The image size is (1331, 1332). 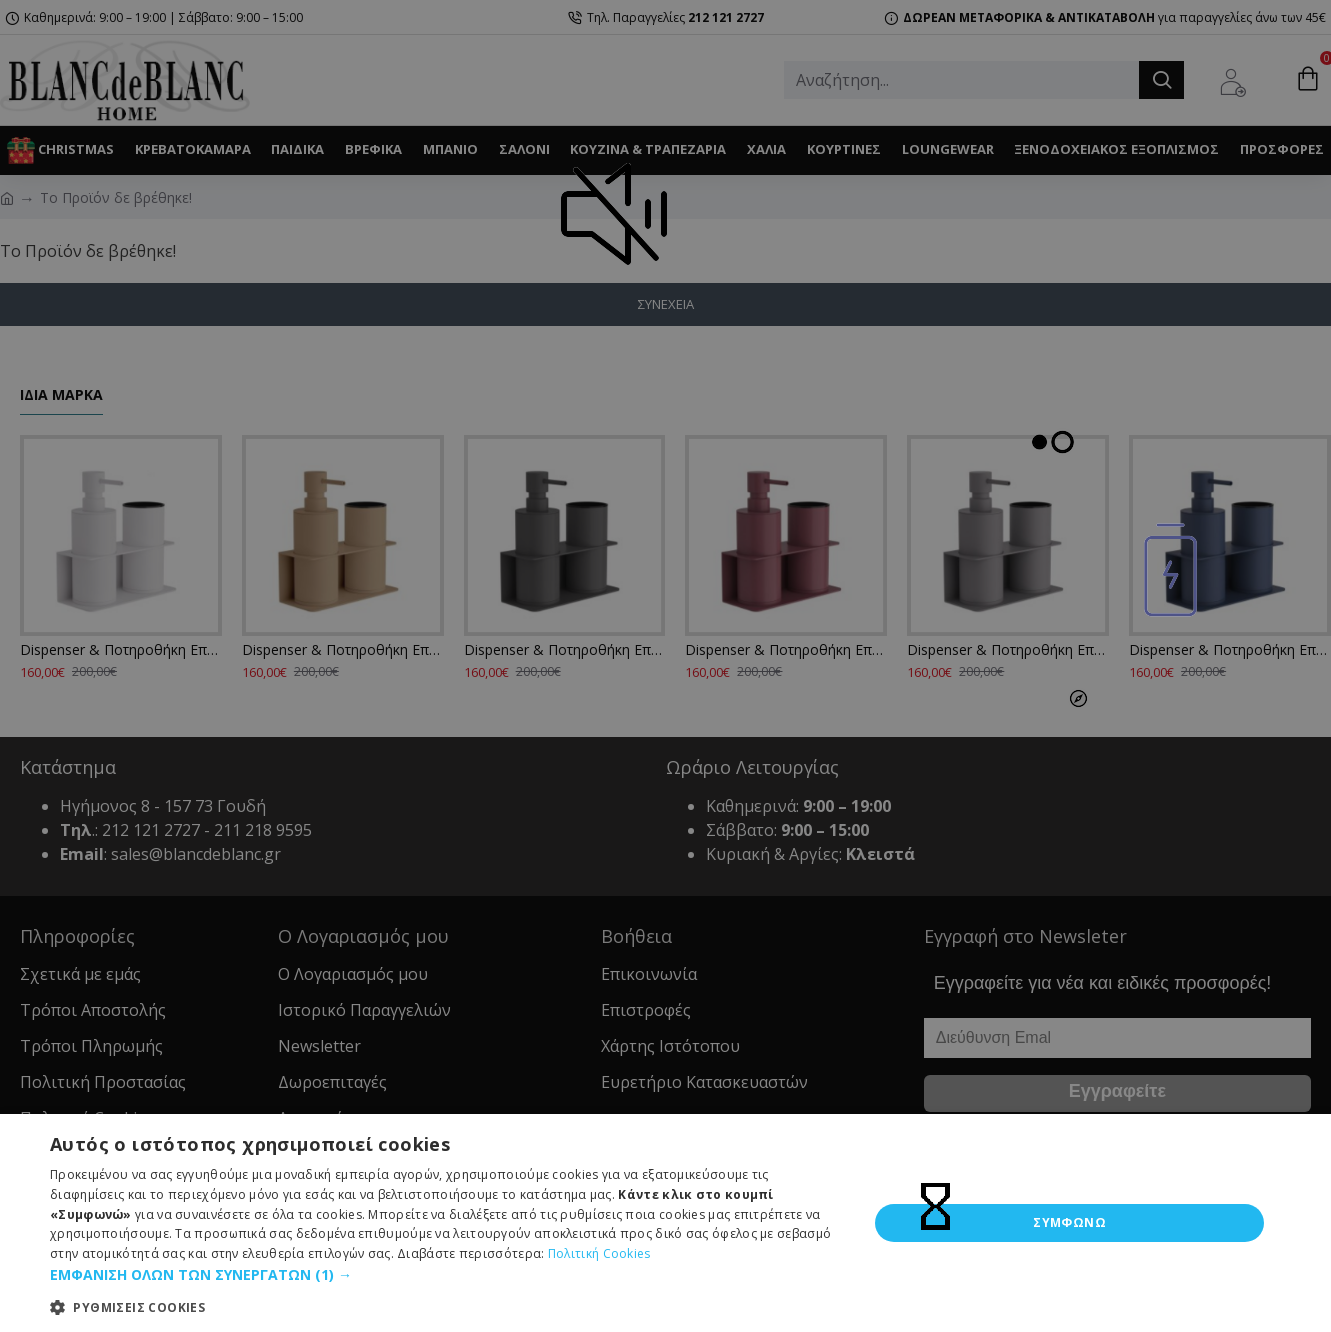 I want to click on mute audio or sound, so click(x=612, y=214).